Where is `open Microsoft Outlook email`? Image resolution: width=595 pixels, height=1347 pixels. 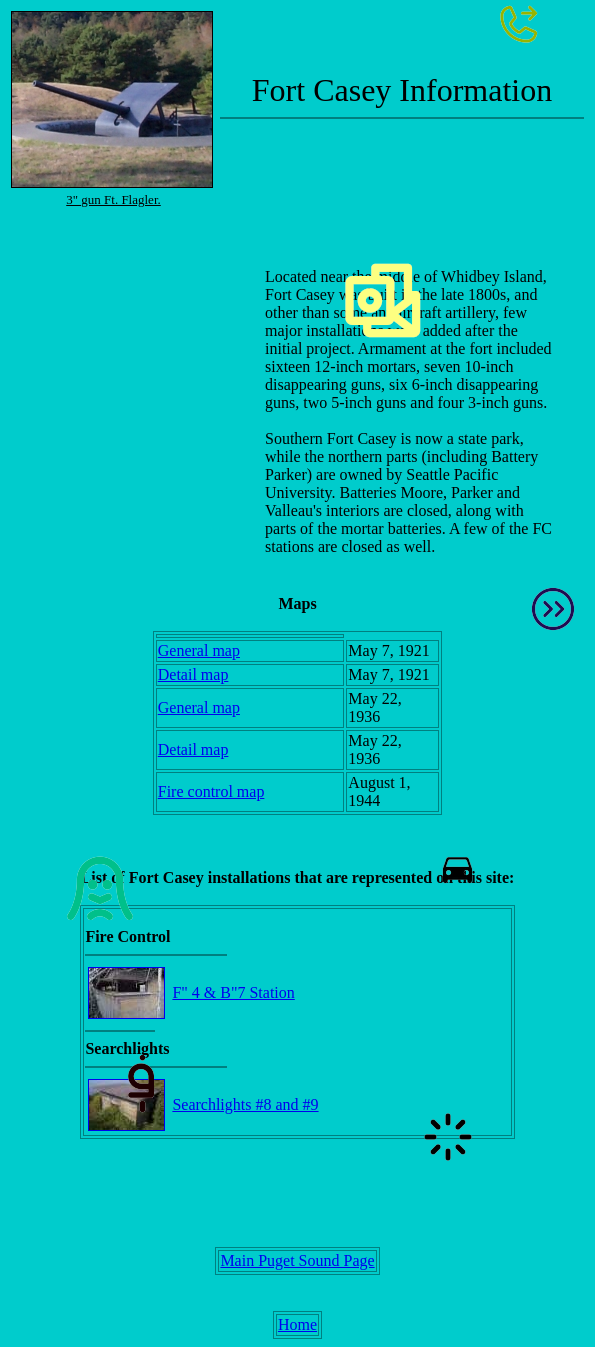
open Microsoft Outlook email is located at coordinates (383, 300).